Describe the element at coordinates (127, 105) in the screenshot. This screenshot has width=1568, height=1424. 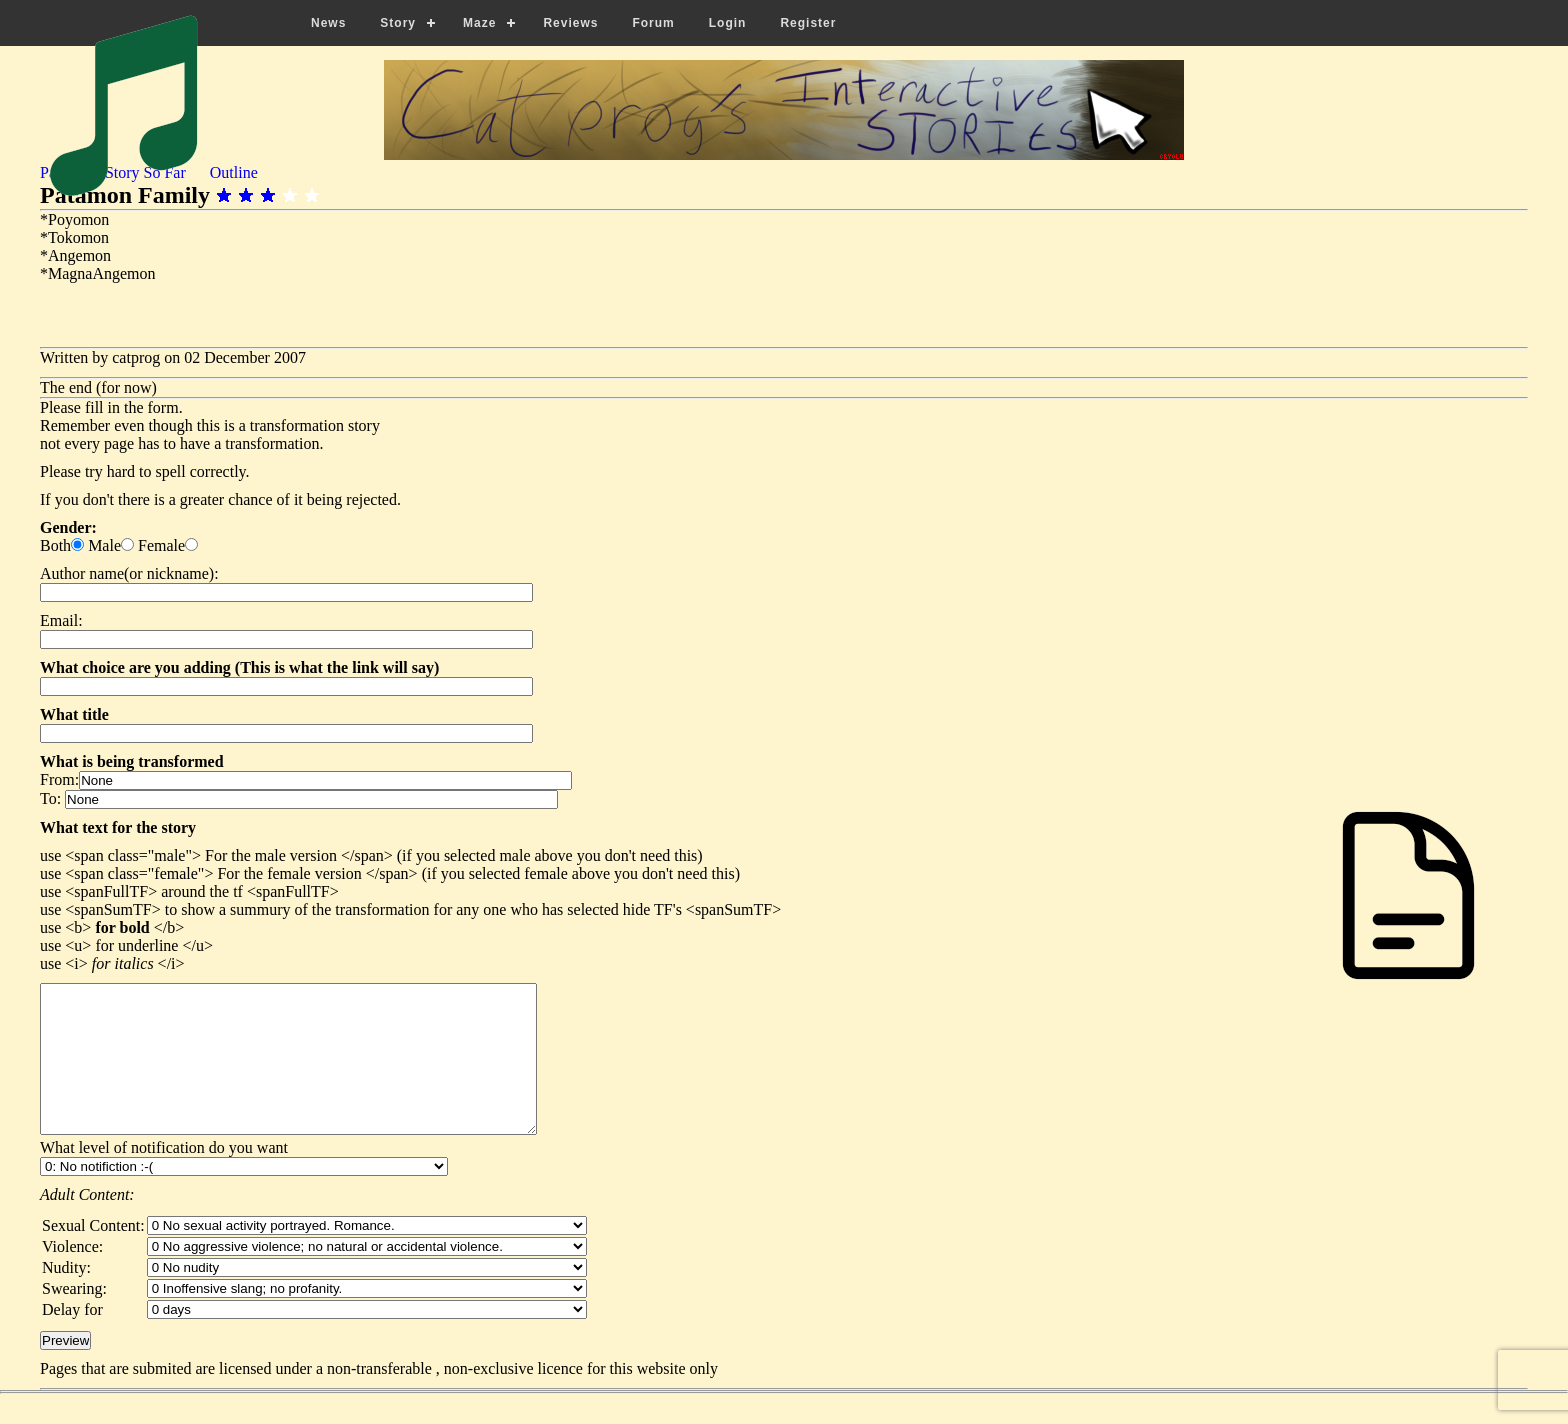
I see `access music library or player` at that location.